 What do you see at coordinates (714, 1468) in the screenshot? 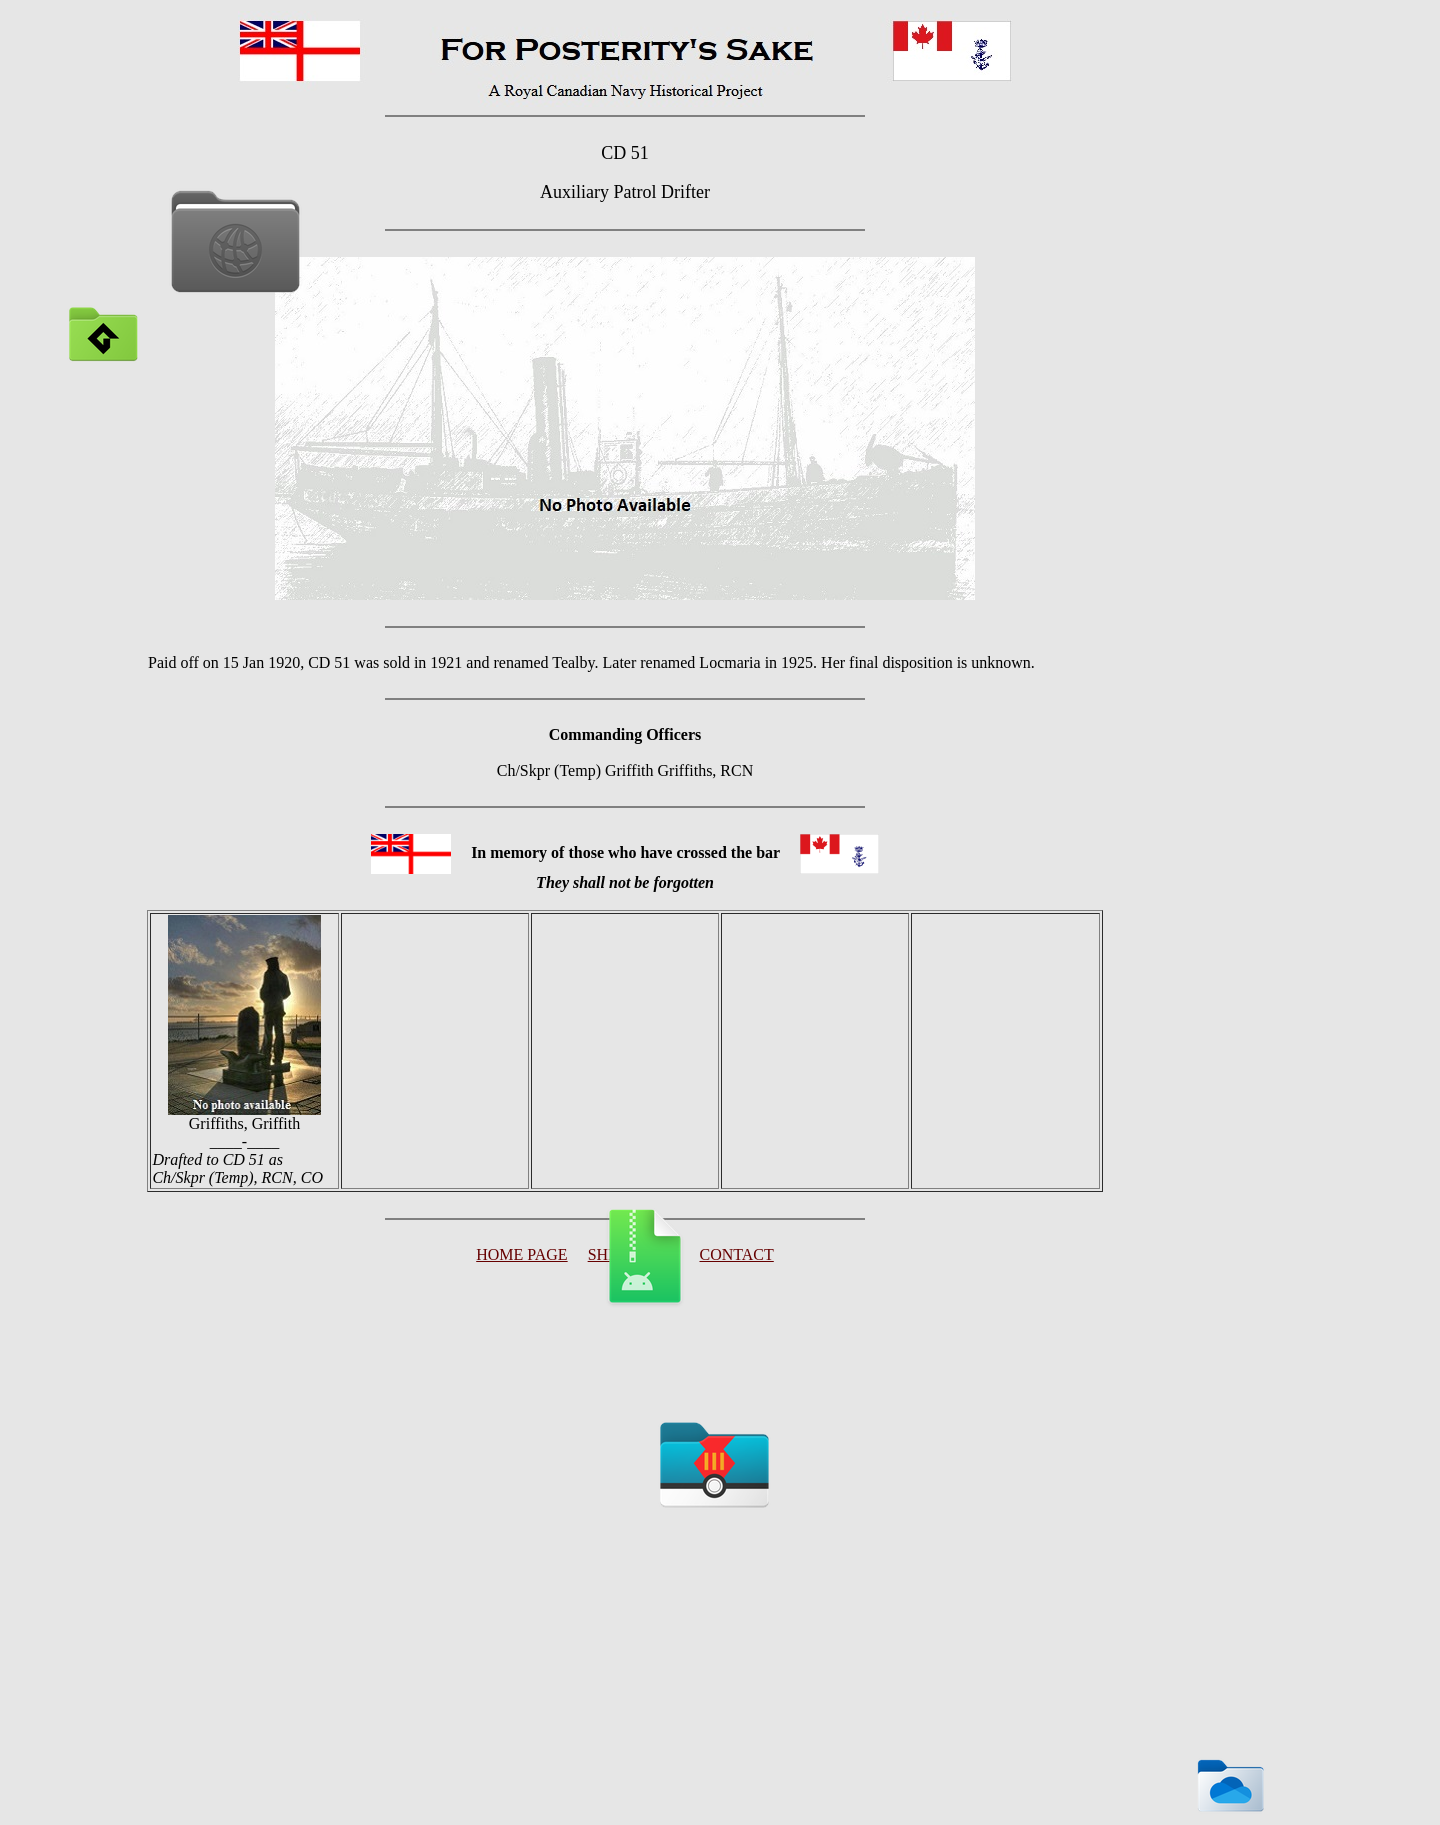
I see `open folder containing pokémon lure ball assets` at bounding box center [714, 1468].